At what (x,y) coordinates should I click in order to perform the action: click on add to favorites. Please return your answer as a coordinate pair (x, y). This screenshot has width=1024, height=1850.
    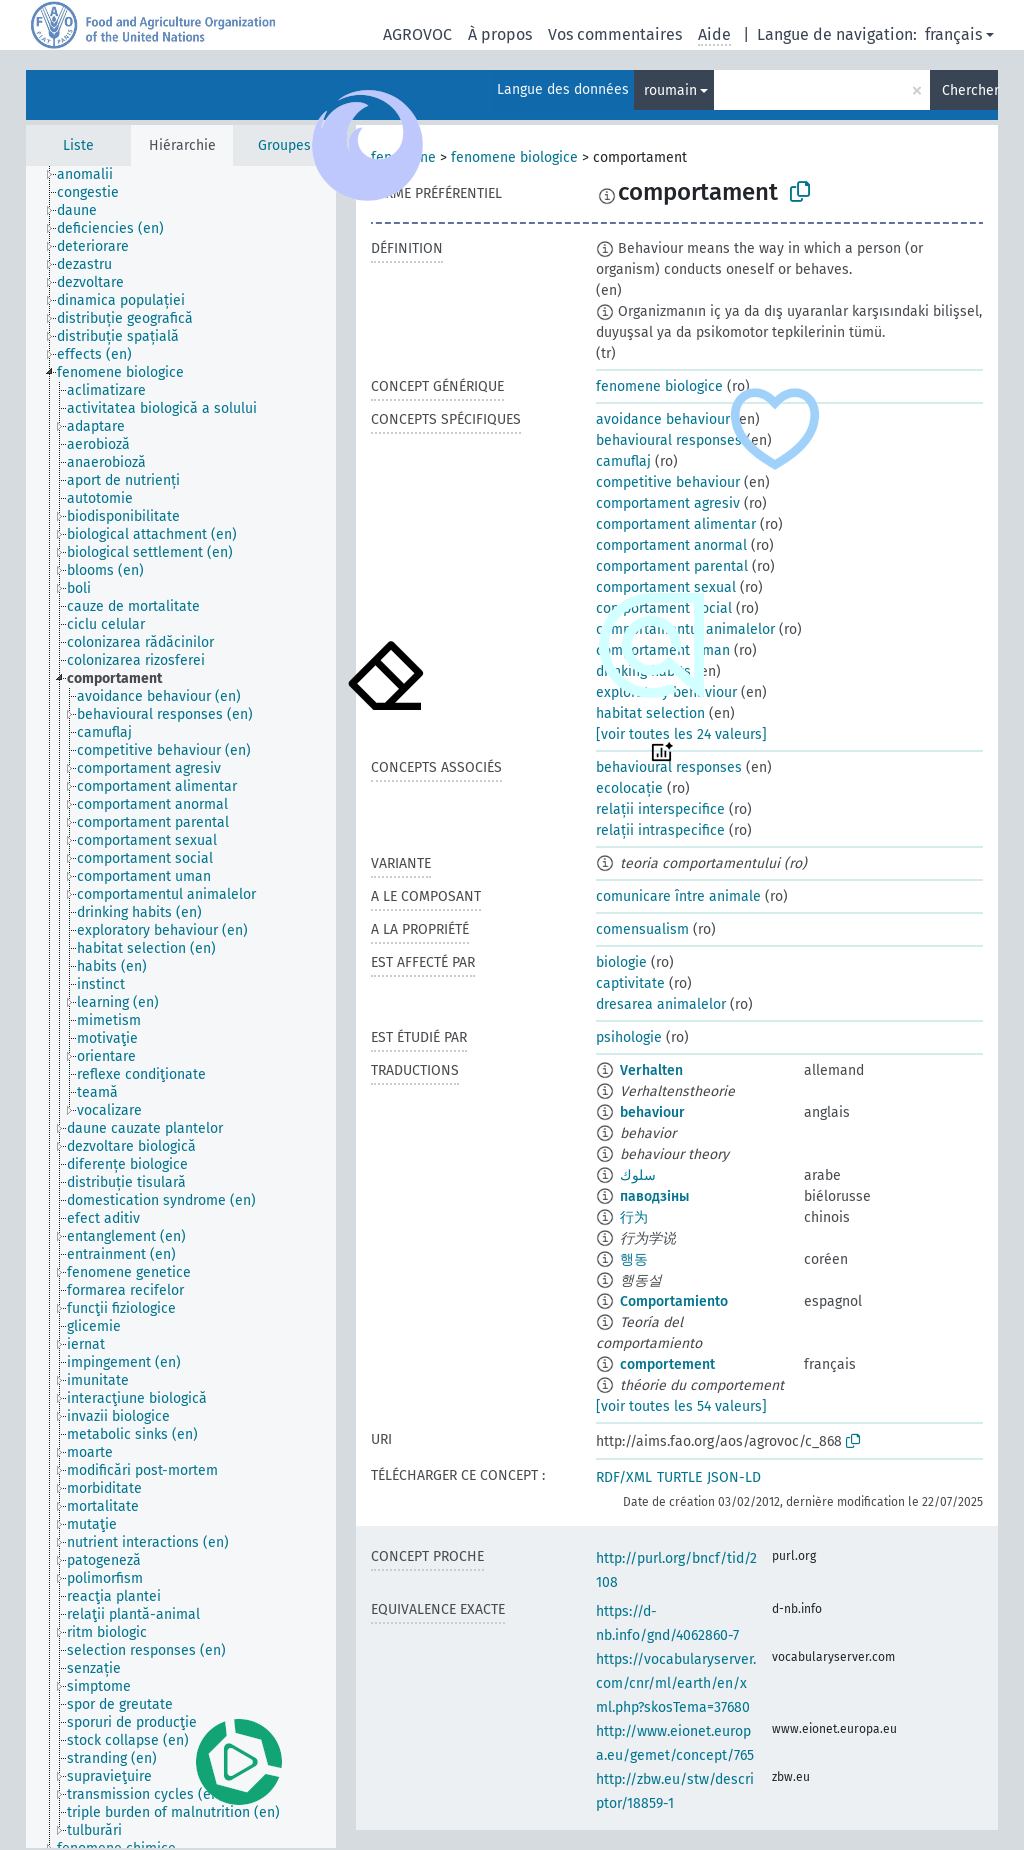
    Looking at the image, I should click on (775, 428).